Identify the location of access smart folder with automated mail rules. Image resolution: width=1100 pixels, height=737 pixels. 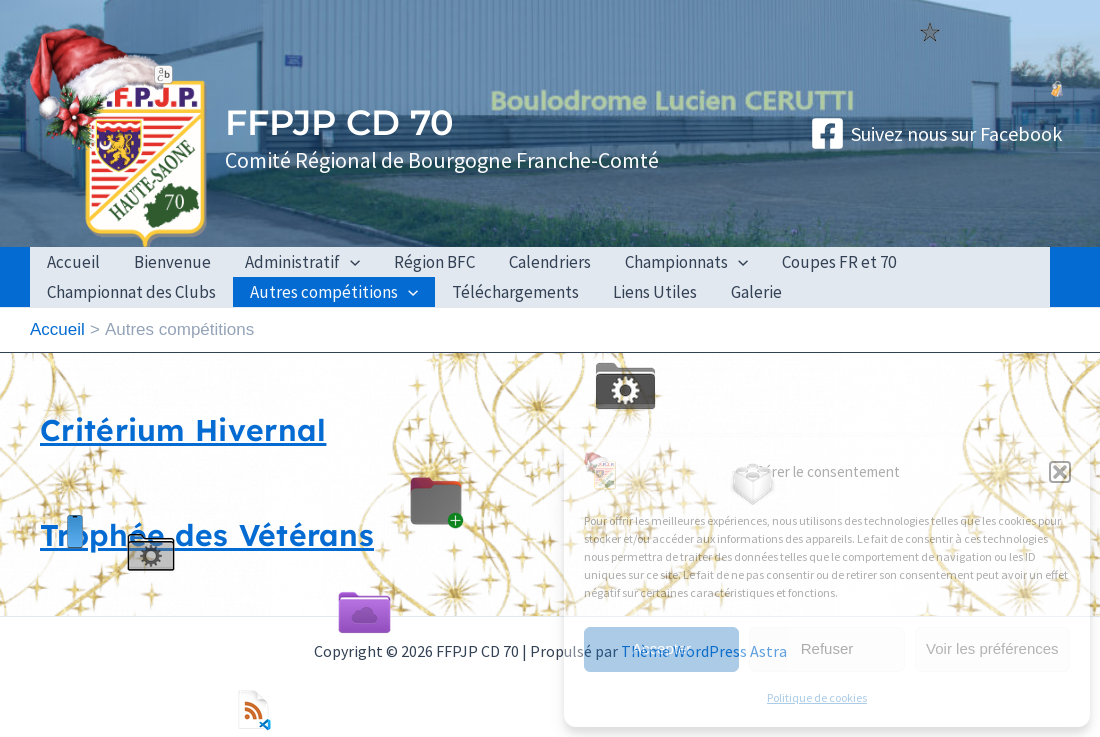
(151, 552).